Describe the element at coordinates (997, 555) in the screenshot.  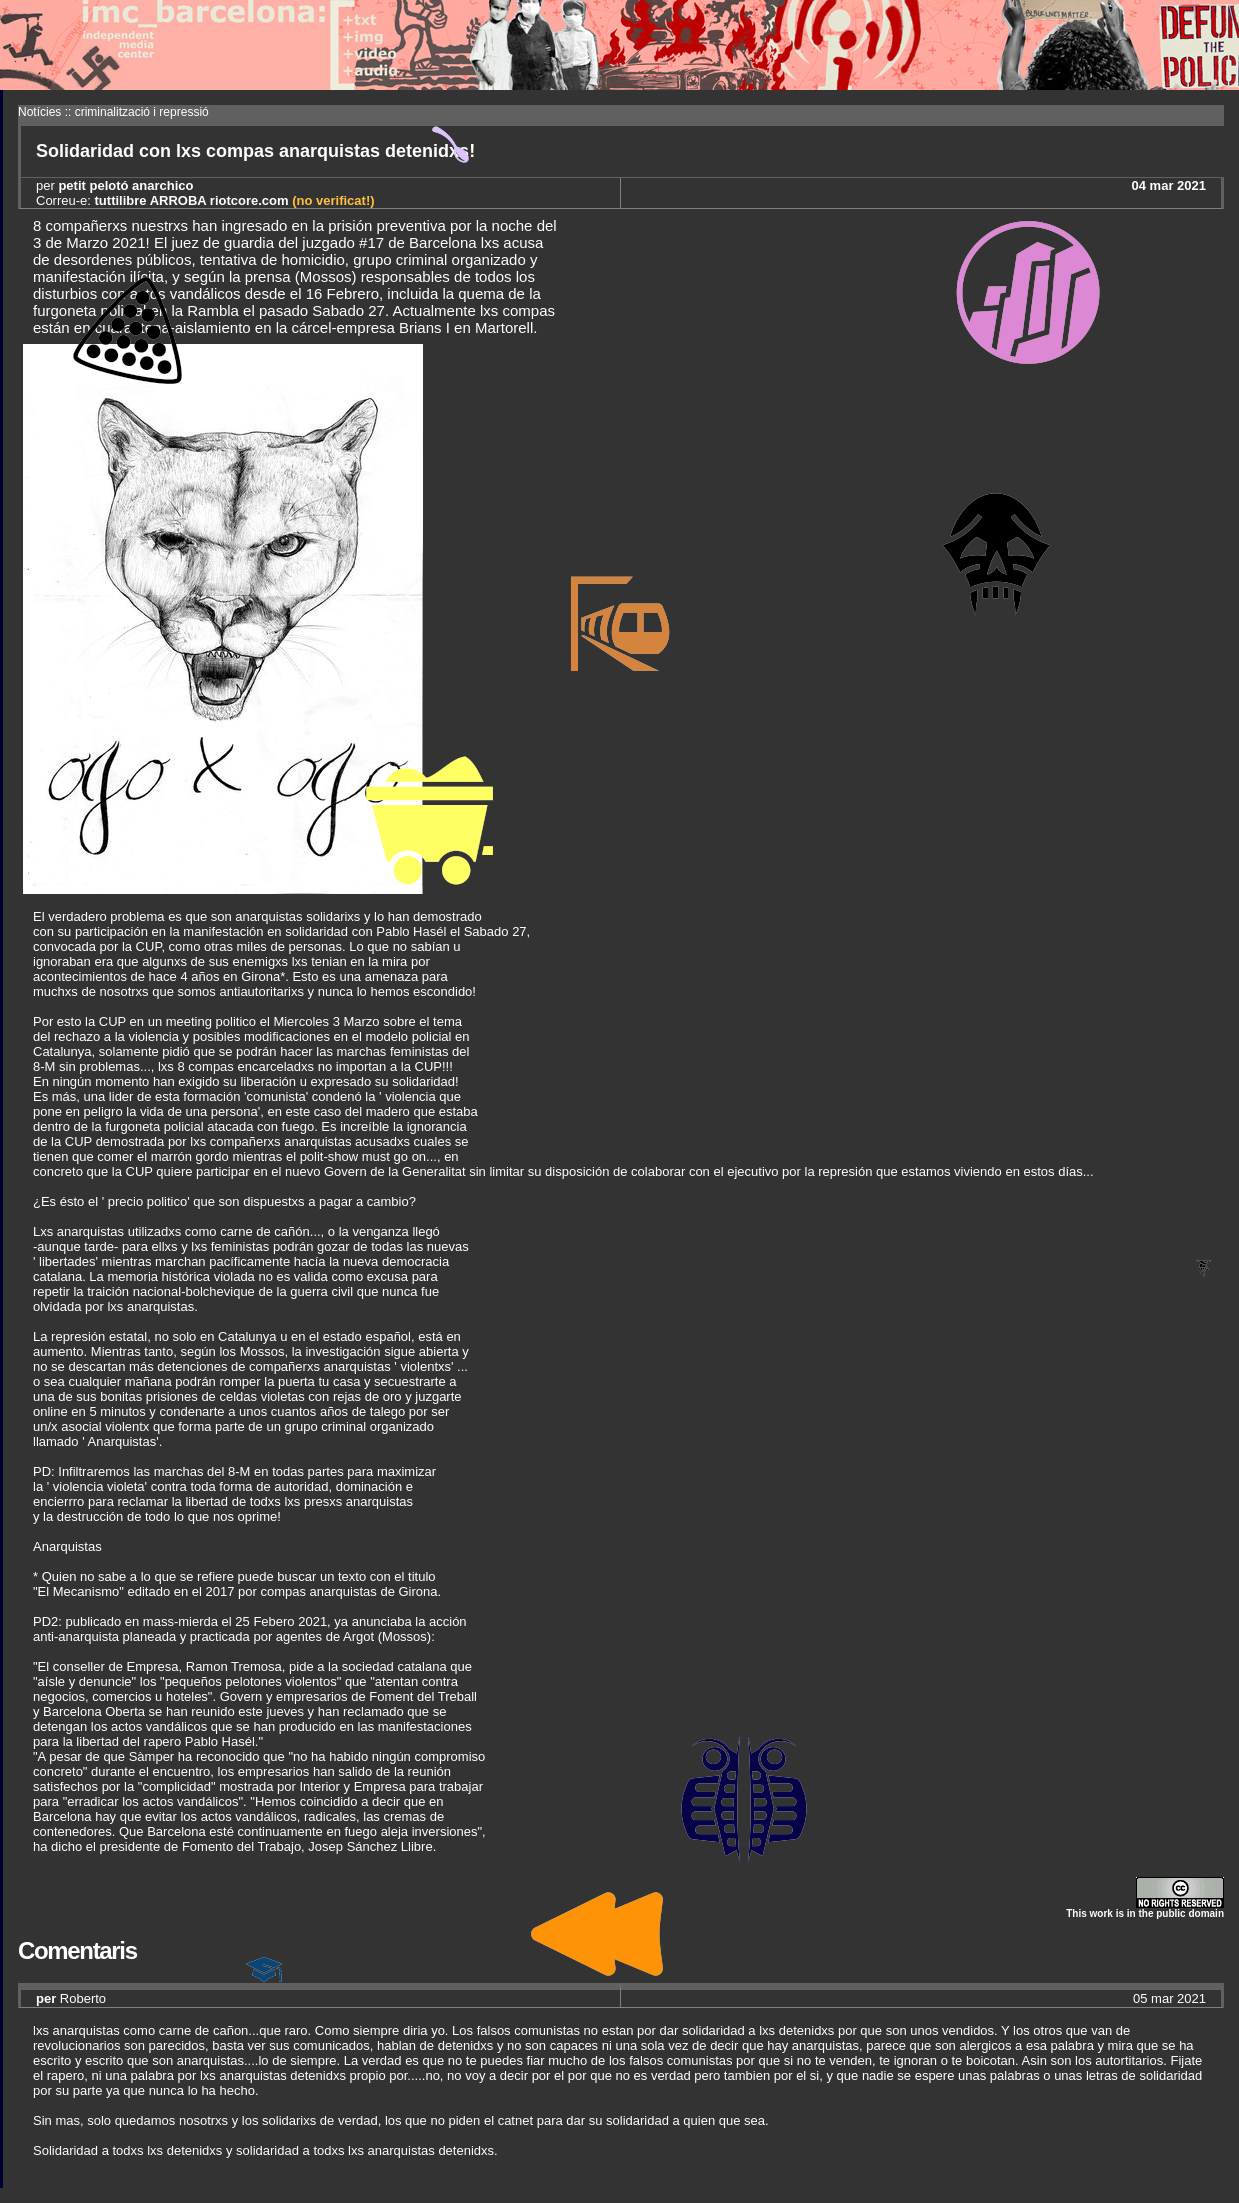
I see `indicates danger or deadly hazard in game` at that location.